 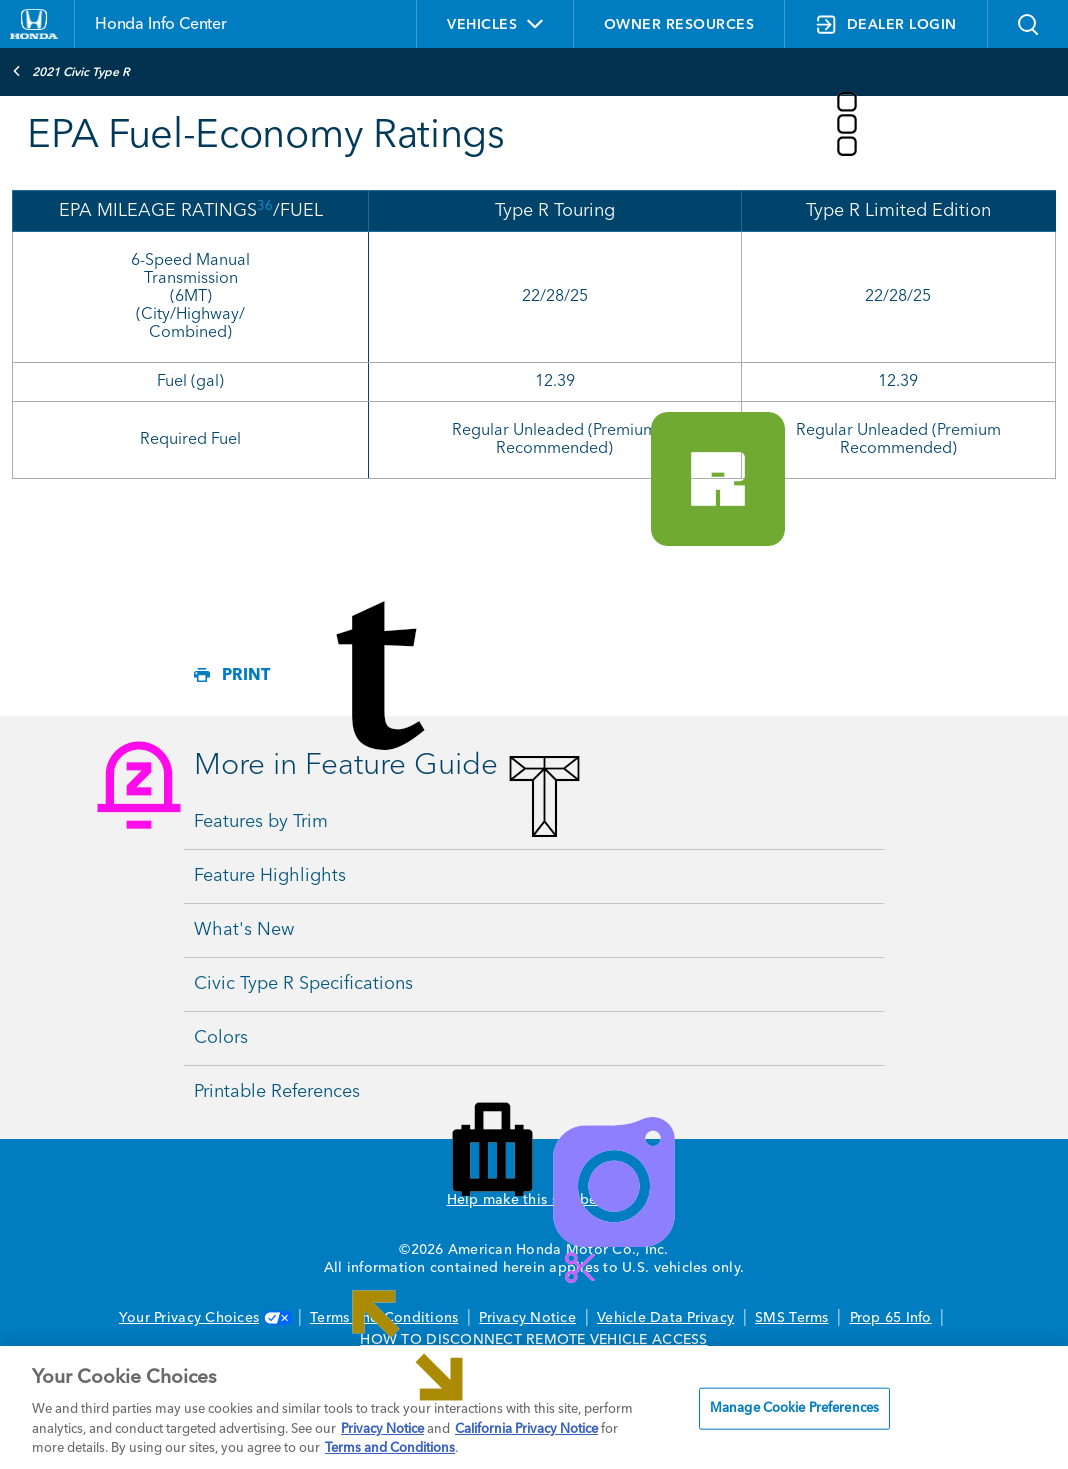 What do you see at coordinates (139, 783) in the screenshot?
I see `snooze notifications temporarily` at bounding box center [139, 783].